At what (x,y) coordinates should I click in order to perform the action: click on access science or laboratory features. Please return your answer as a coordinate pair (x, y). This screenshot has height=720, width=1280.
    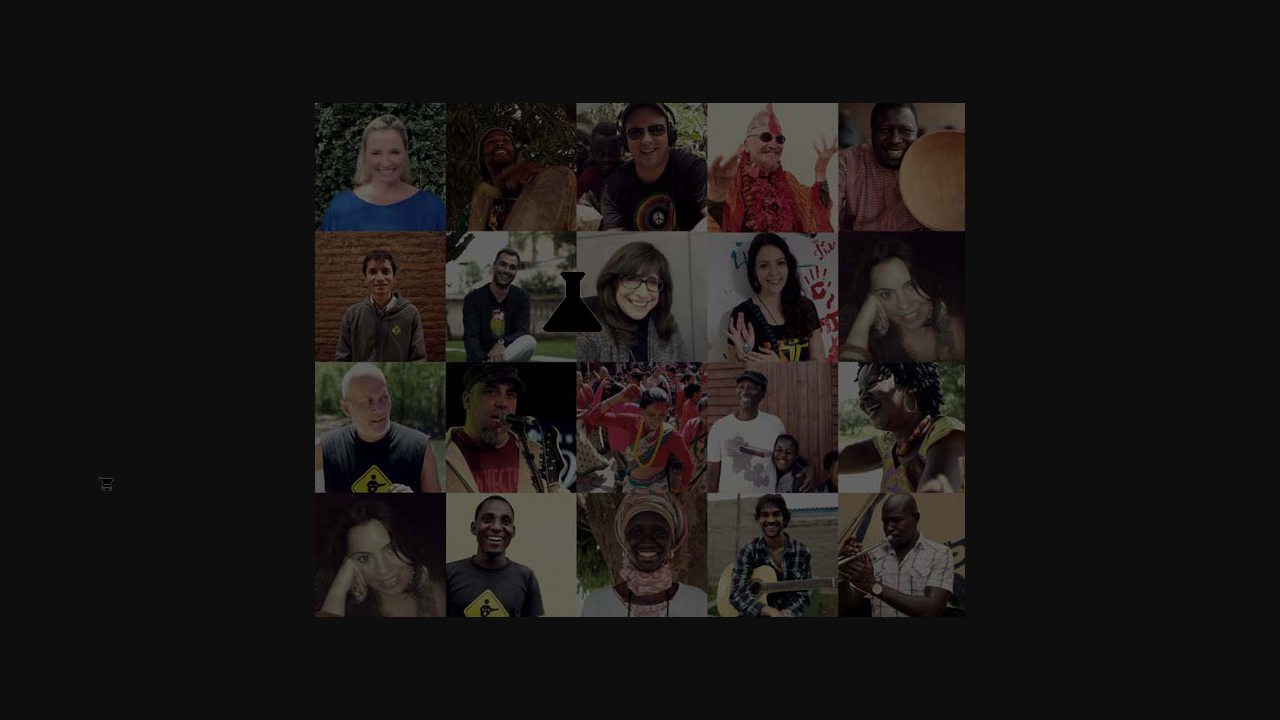
    Looking at the image, I should click on (573, 302).